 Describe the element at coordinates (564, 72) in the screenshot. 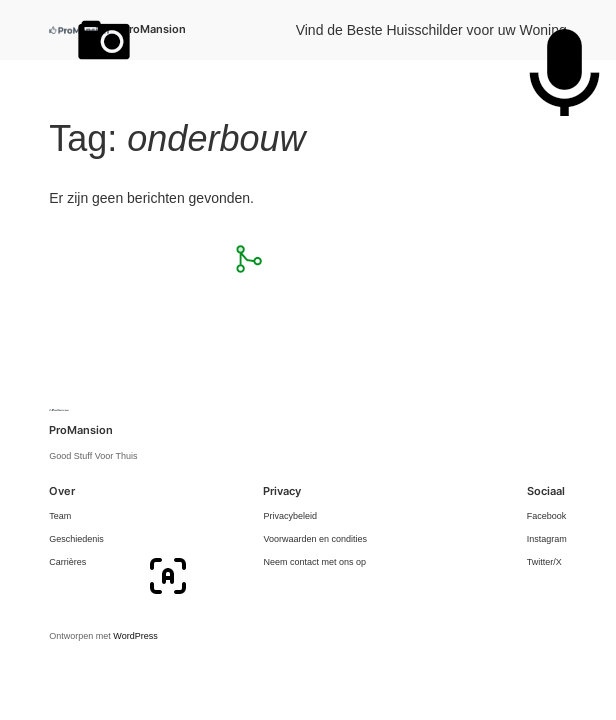

I see `tap to start voice input` at that location.